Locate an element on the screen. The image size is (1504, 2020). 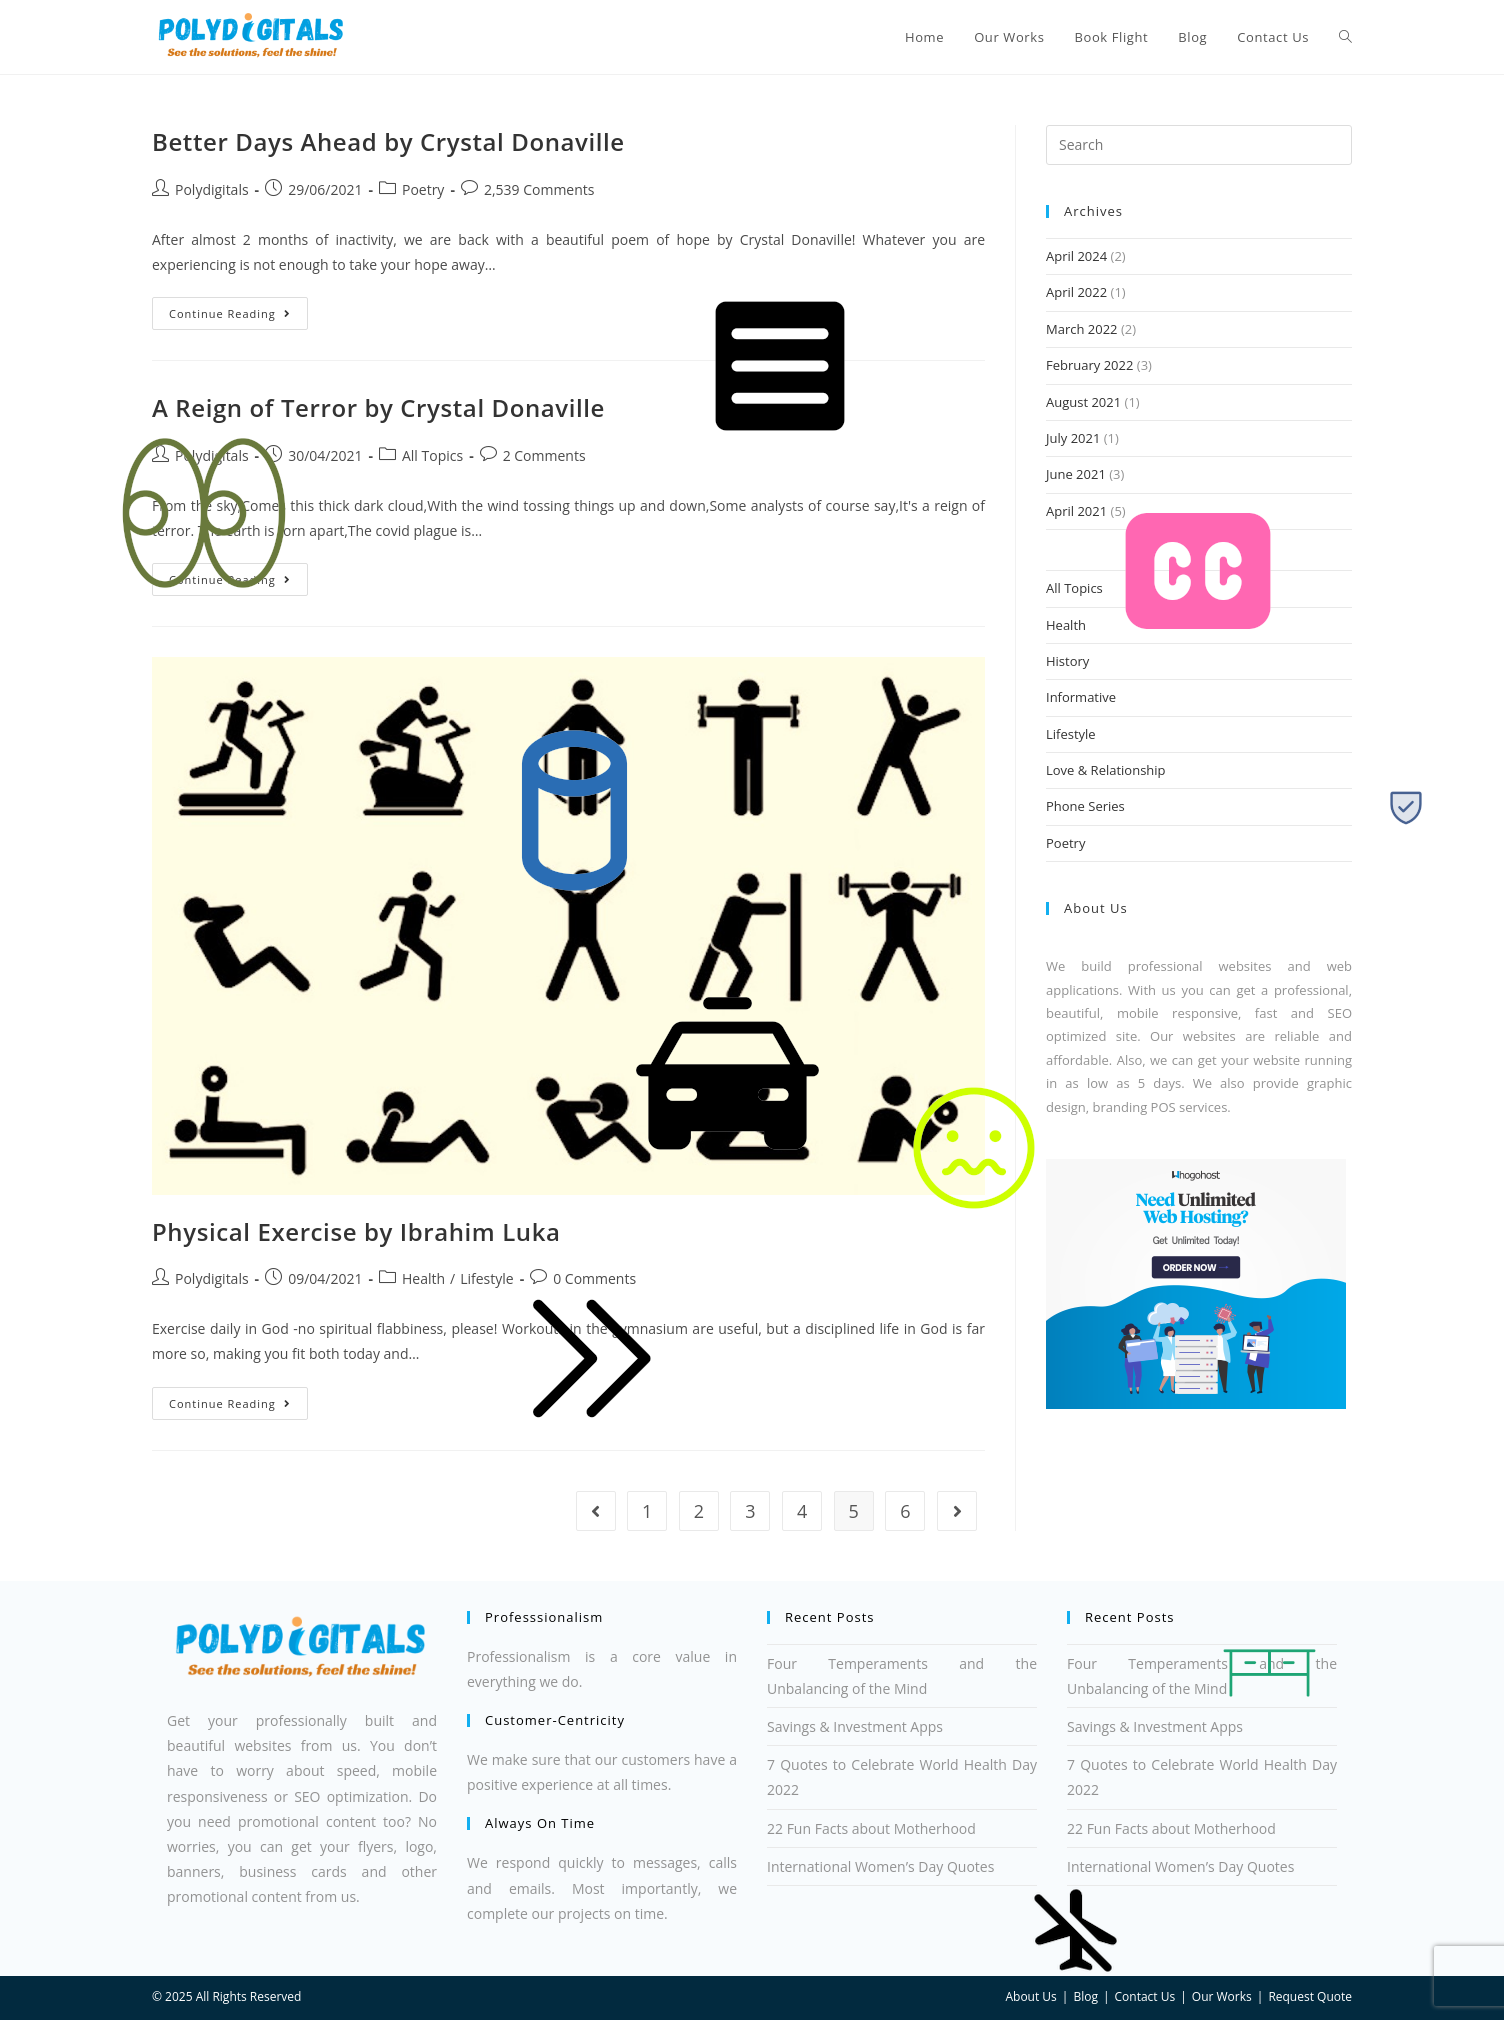
airplane mode is currently disabled is located at coordinates (1076, 1930).